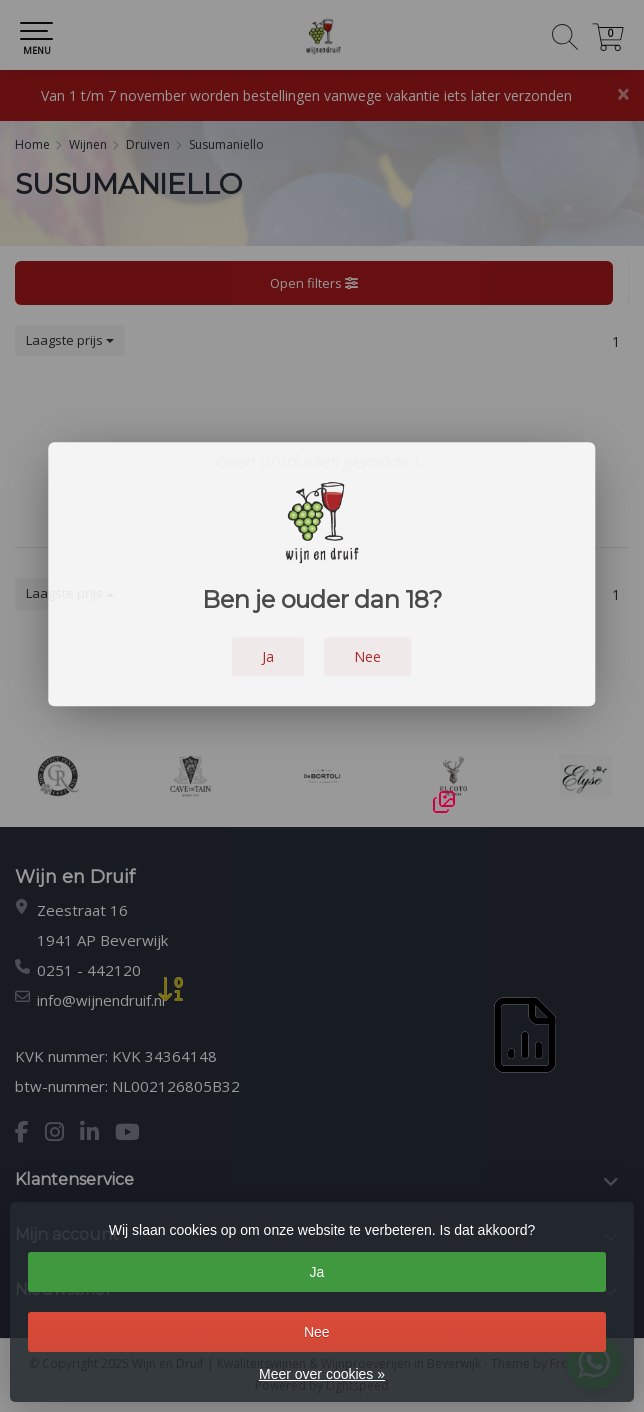  I want to click on view photo gallery, so click(444, 802).